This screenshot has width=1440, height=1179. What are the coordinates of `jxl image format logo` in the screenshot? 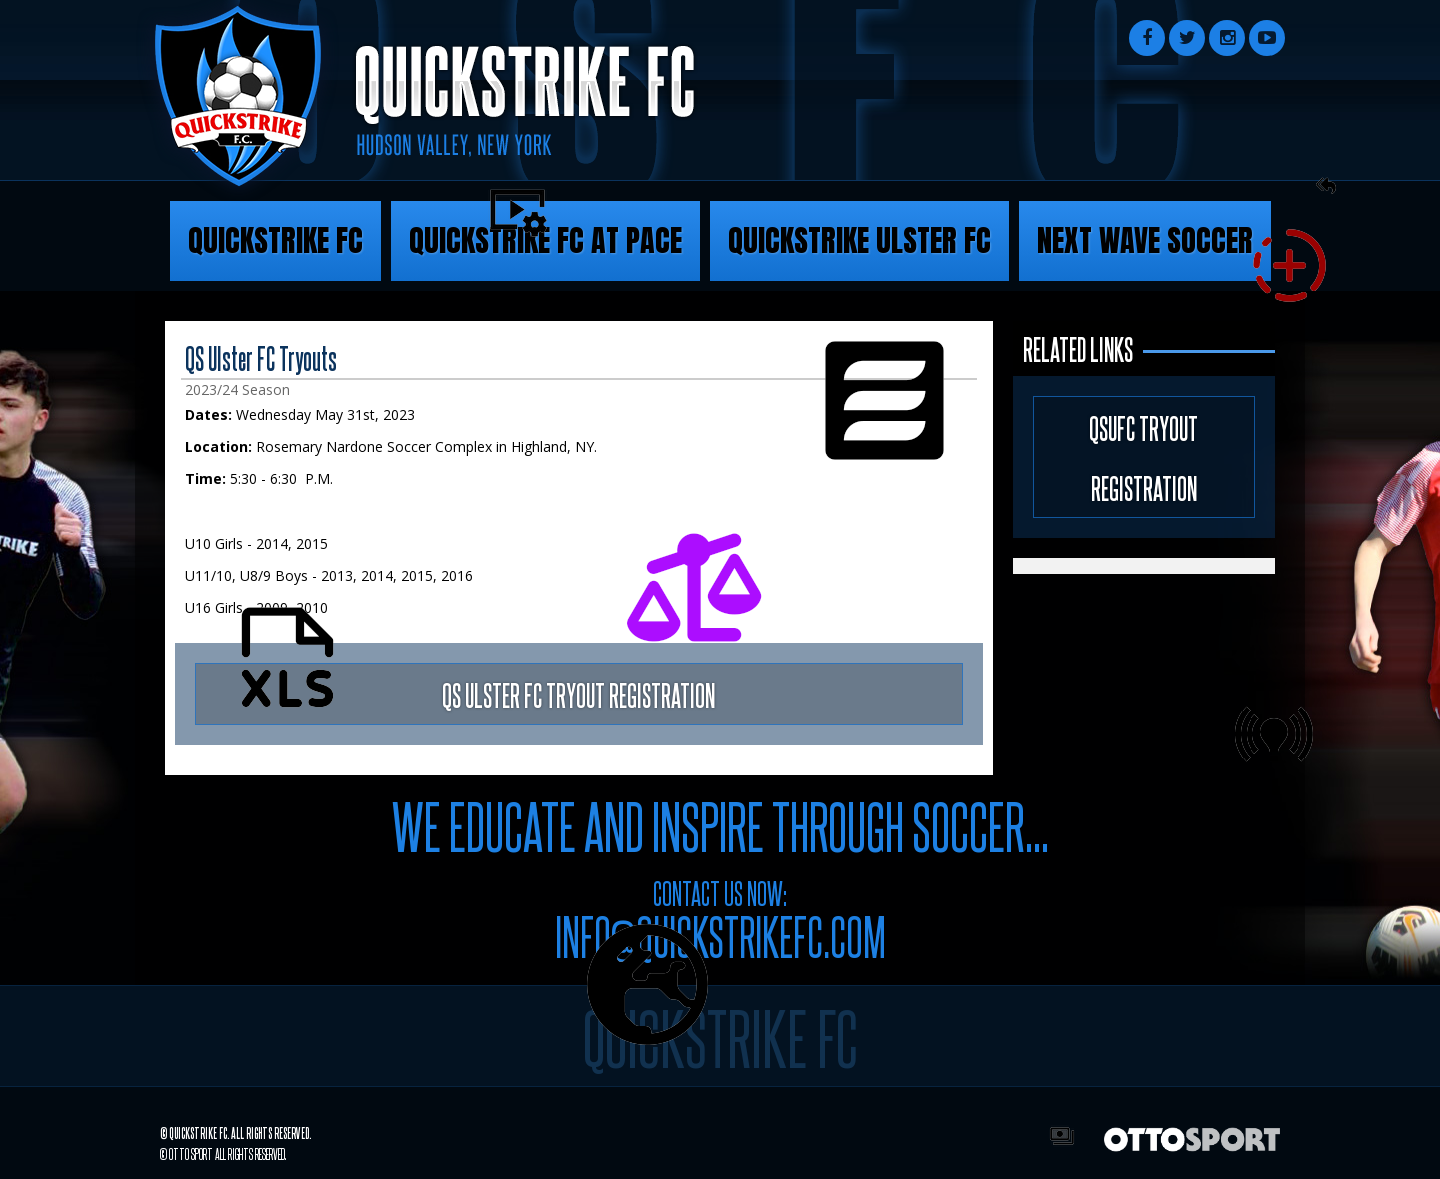 It's located at (884, 400).